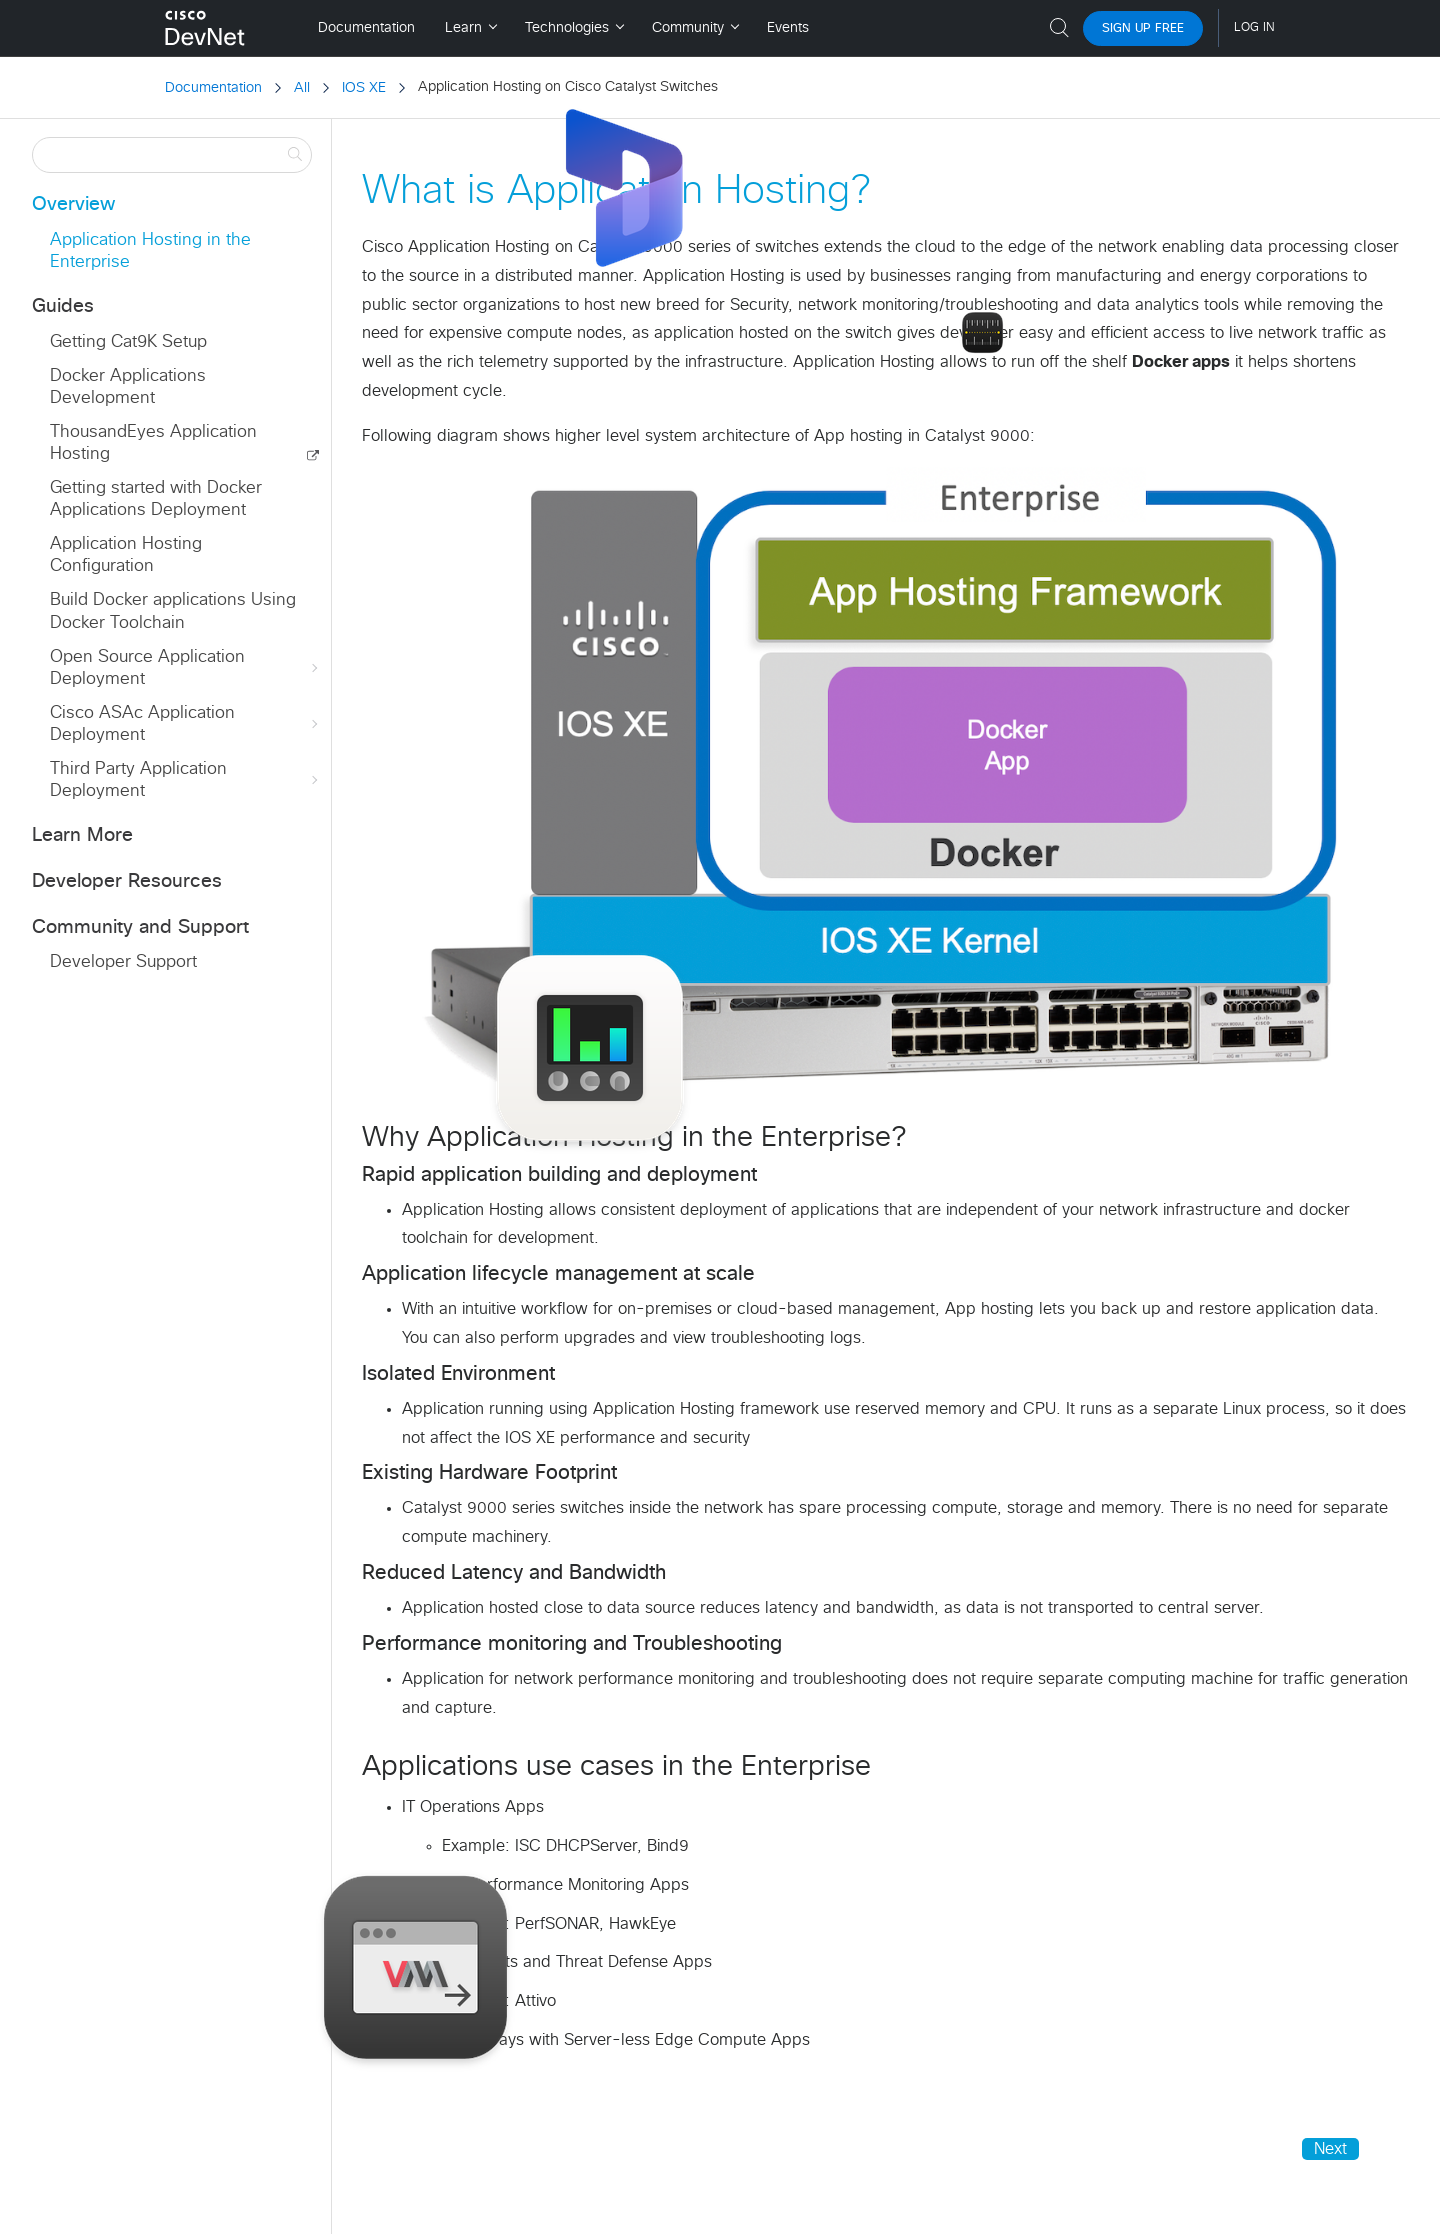 Image resolution: width=1440 pixels, height=2234 pixels. I want to click on open carla audio plugin host control panel, so click(590, 1048).